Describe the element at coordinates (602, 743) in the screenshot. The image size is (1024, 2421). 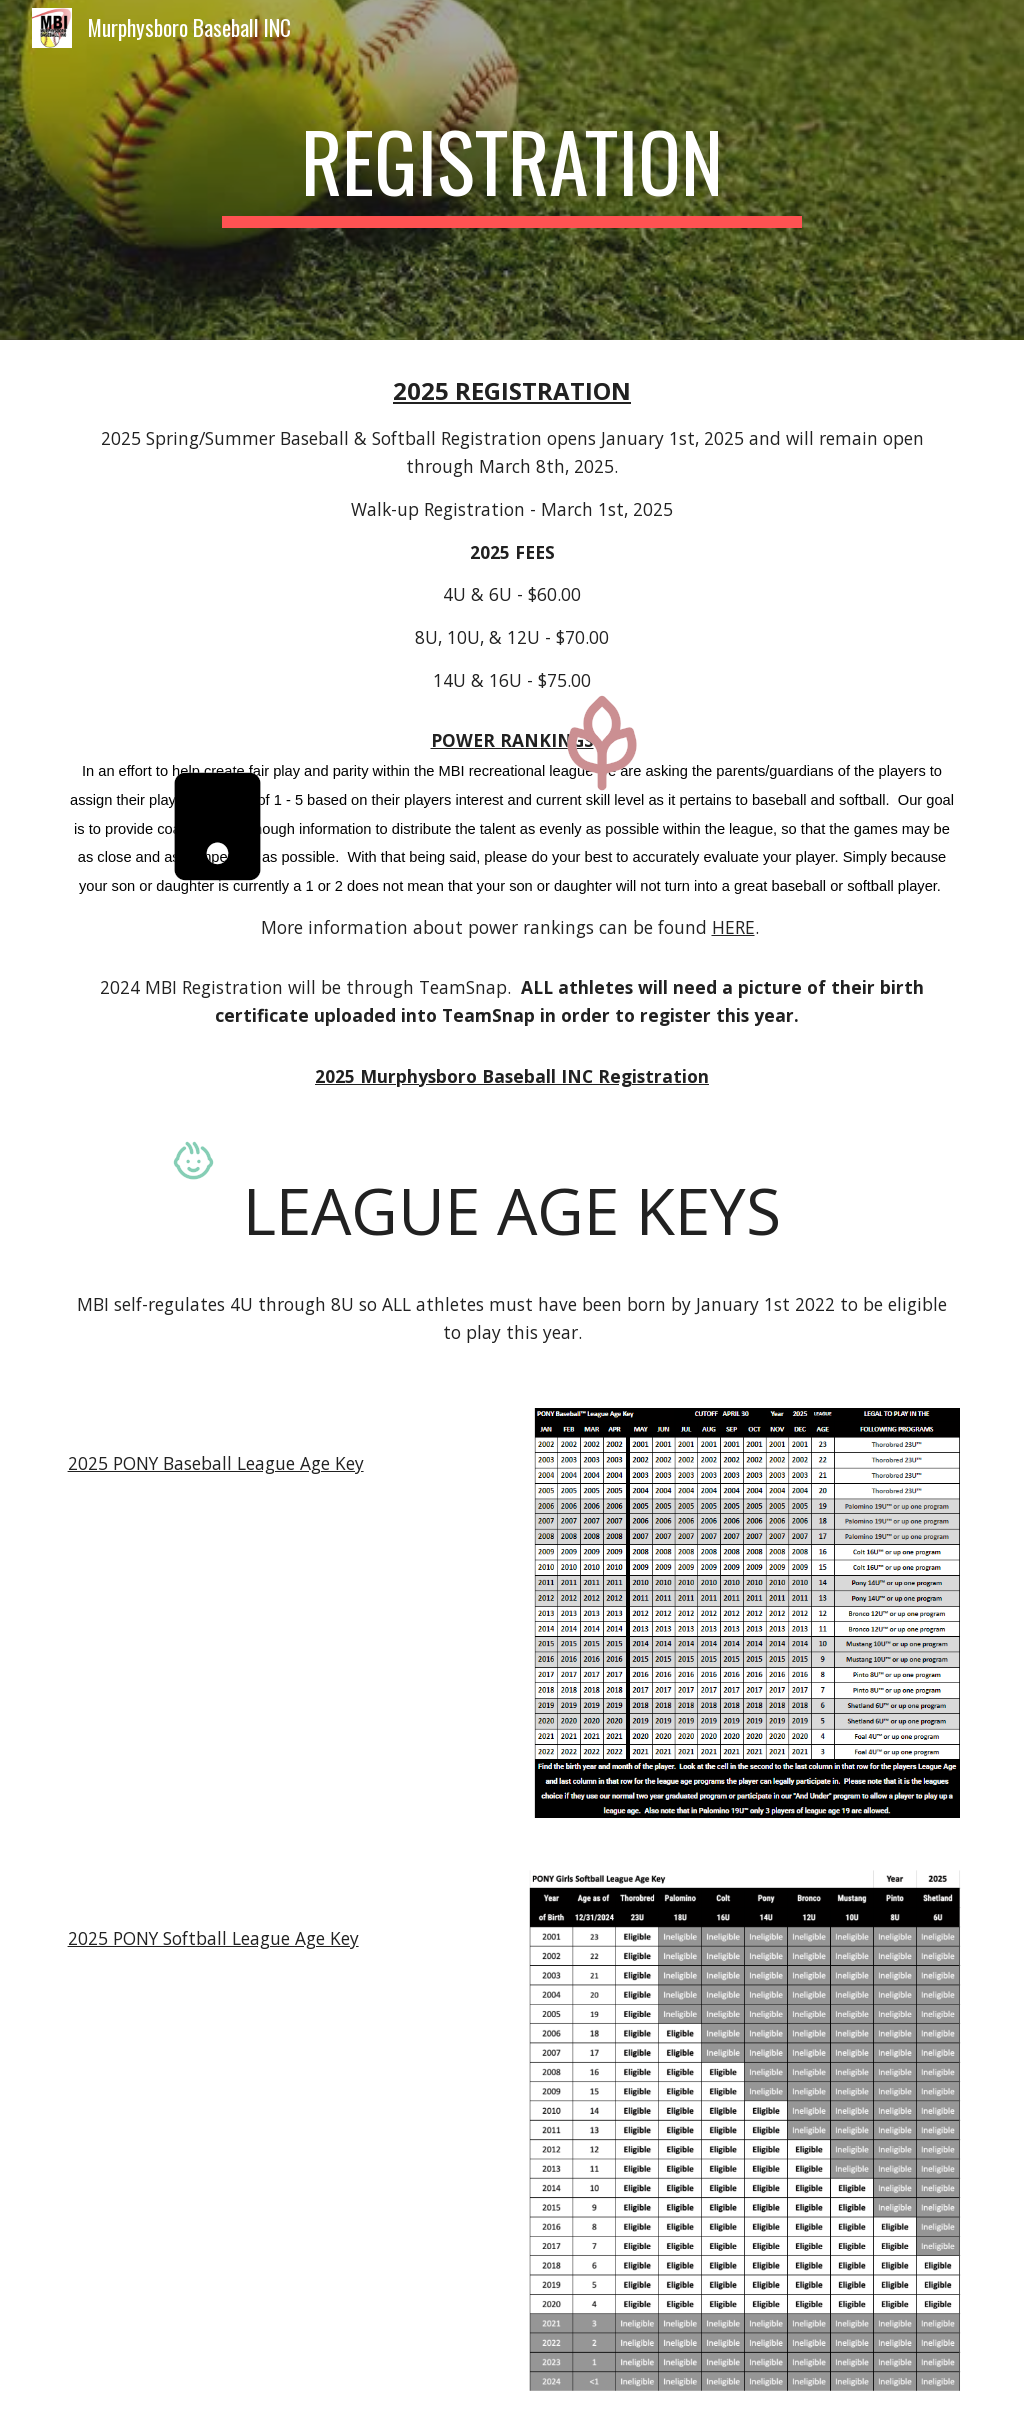
I see `indicates grain or wheat-based ingredients` at that location.